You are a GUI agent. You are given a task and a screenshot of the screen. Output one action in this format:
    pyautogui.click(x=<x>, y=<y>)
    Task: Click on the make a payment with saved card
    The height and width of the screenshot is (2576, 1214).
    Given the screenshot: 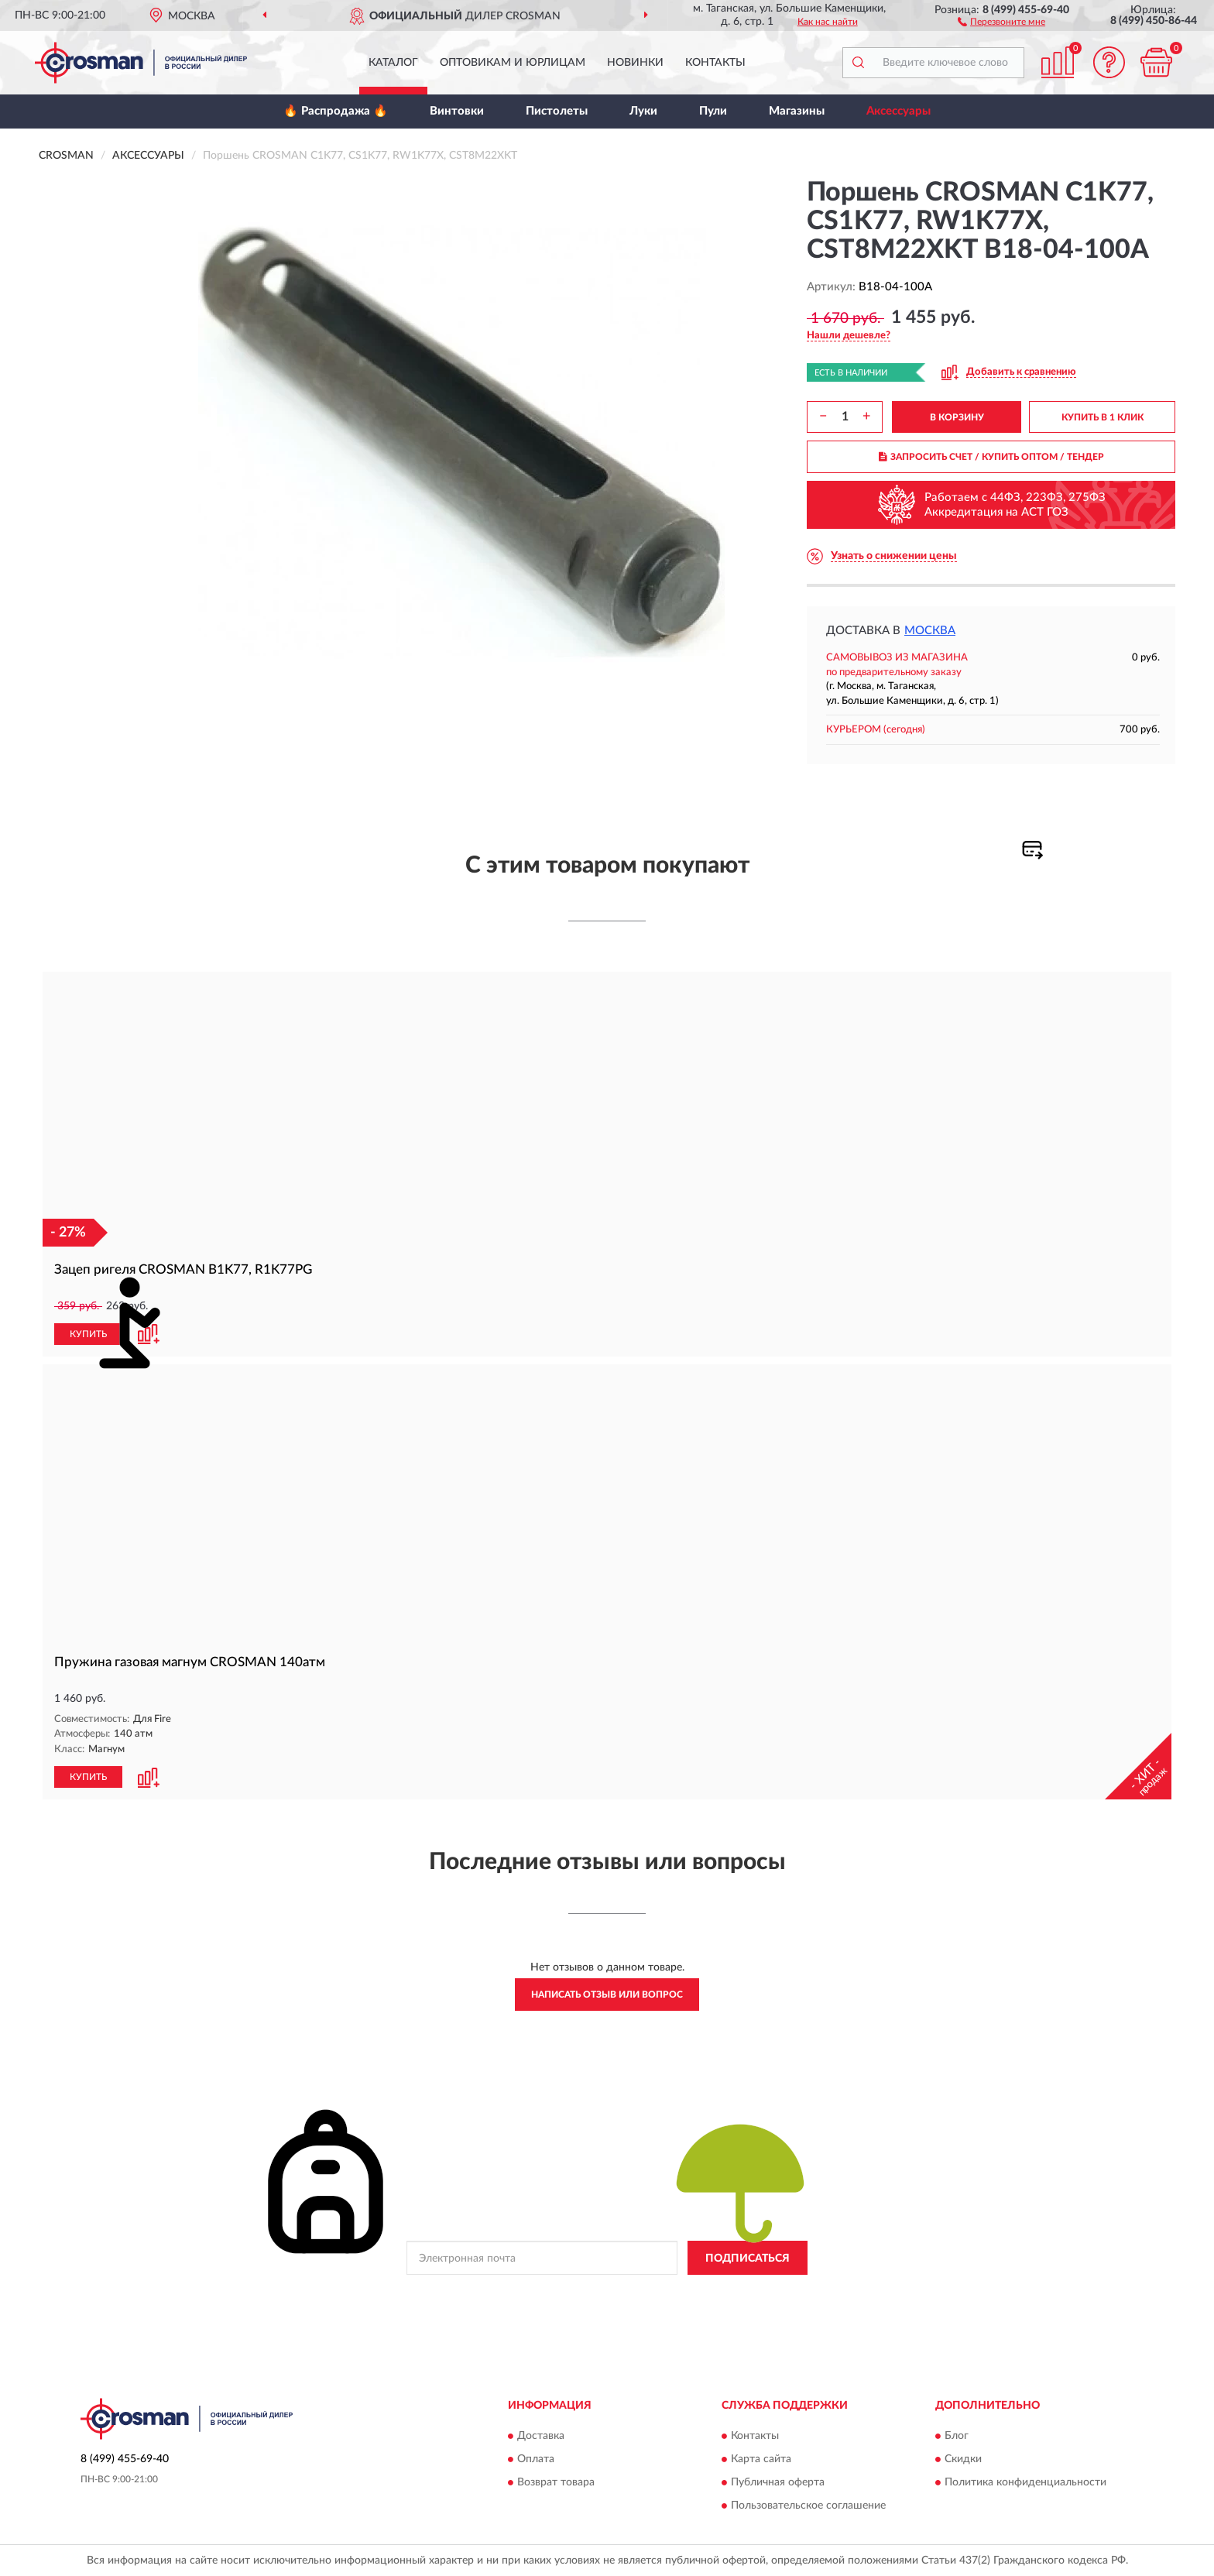 What is the action you would take?
    pyautogui.click(x=1032, y=849)
    